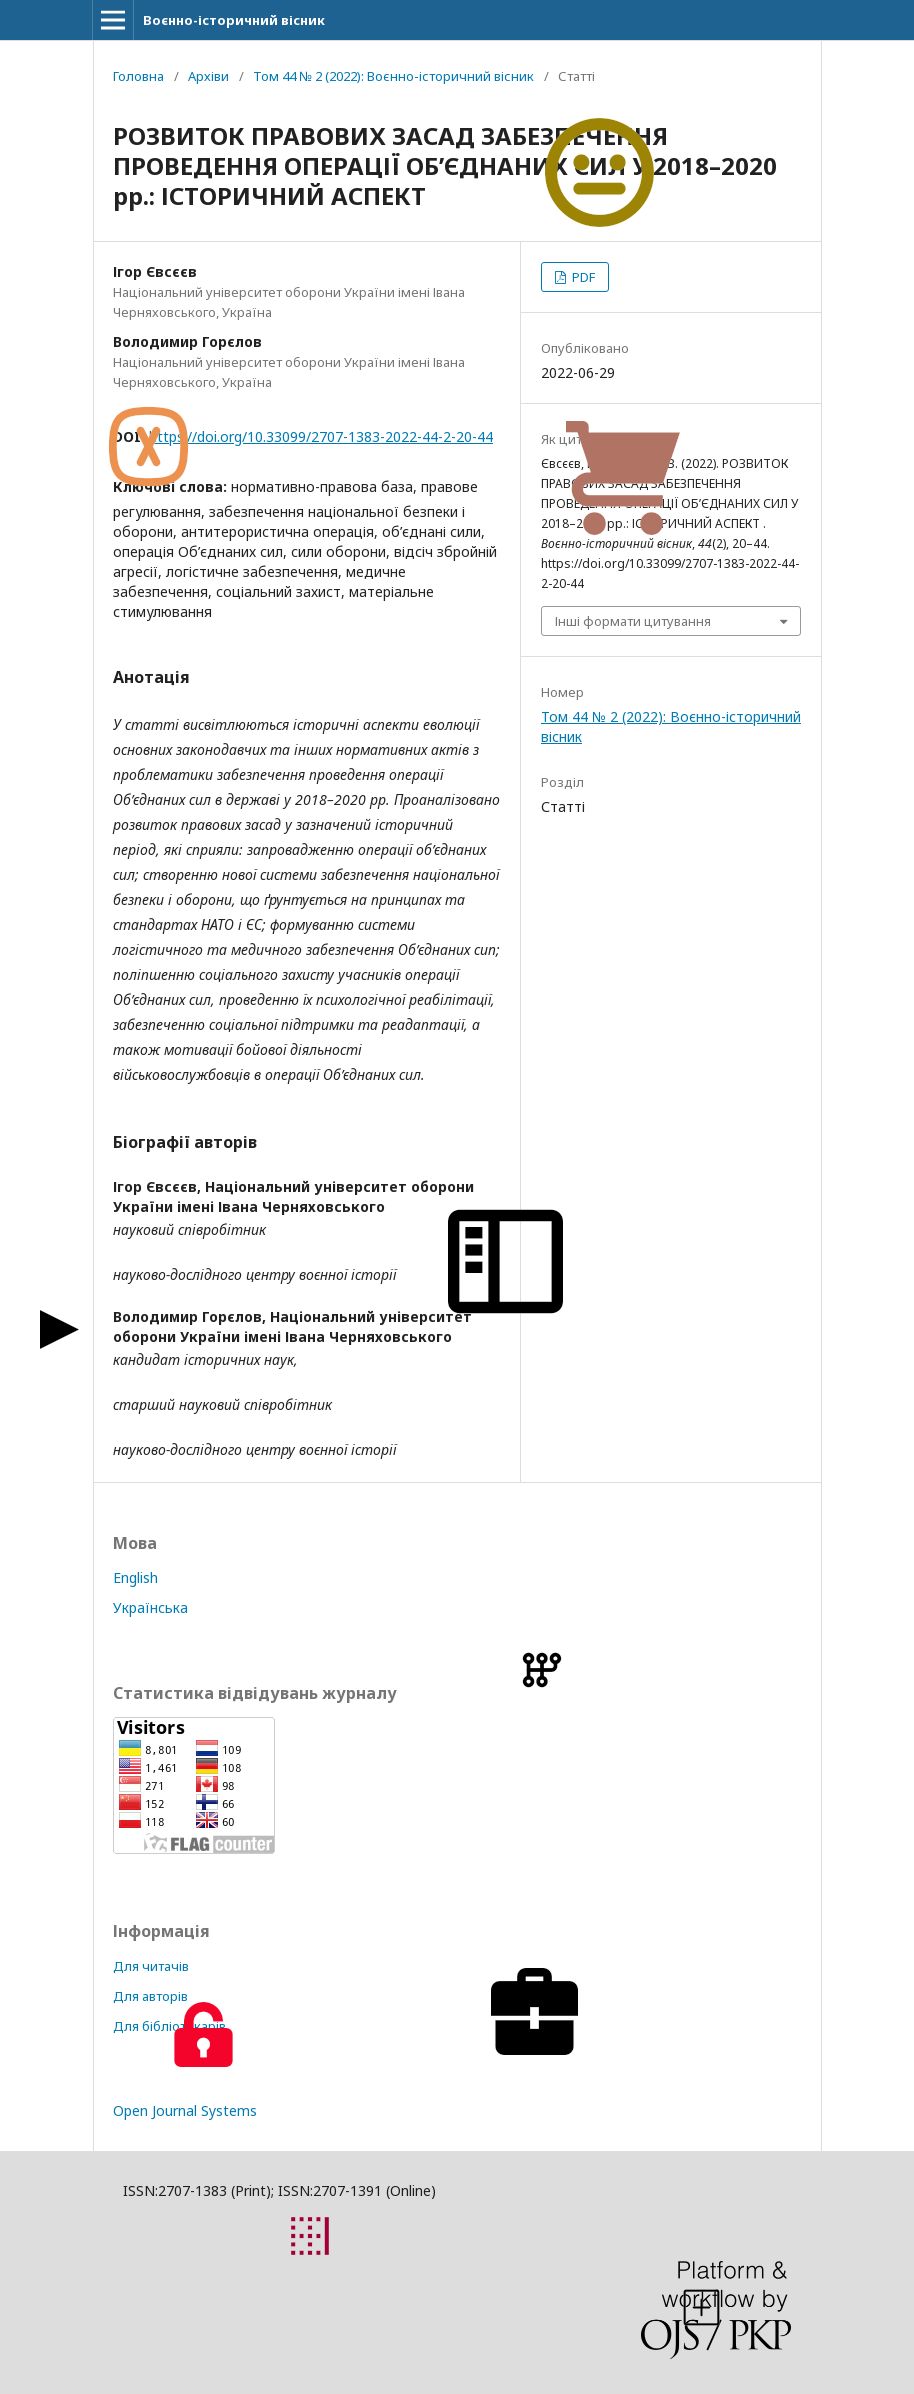  What do you see at coordinates (534, 2011) in the screenshot?
I see `view your portfolio or work samples` at bounding box center [534, 2011].